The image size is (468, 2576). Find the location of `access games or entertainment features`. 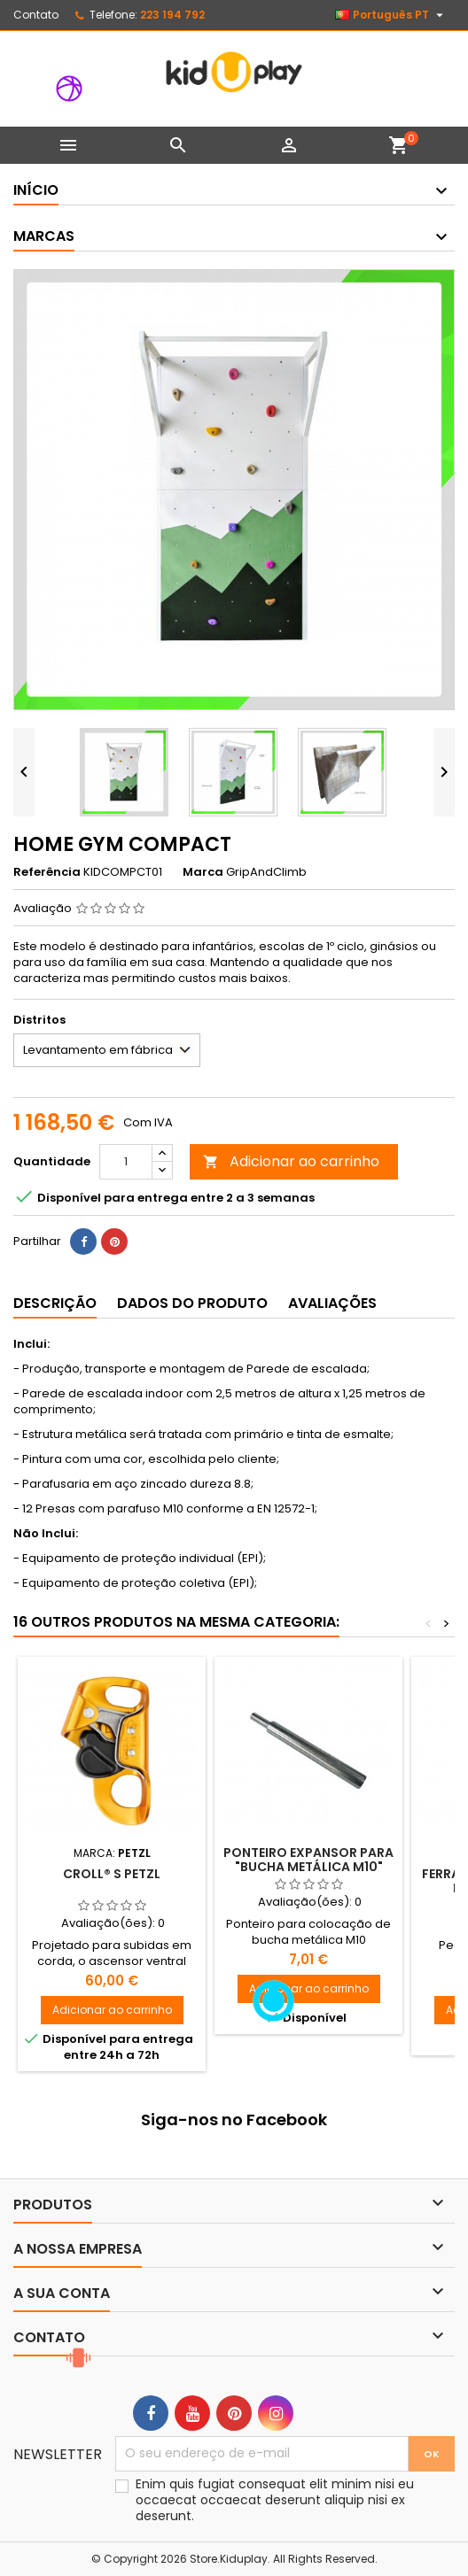

access games or entertainment features is located at coordinates (69, 89).